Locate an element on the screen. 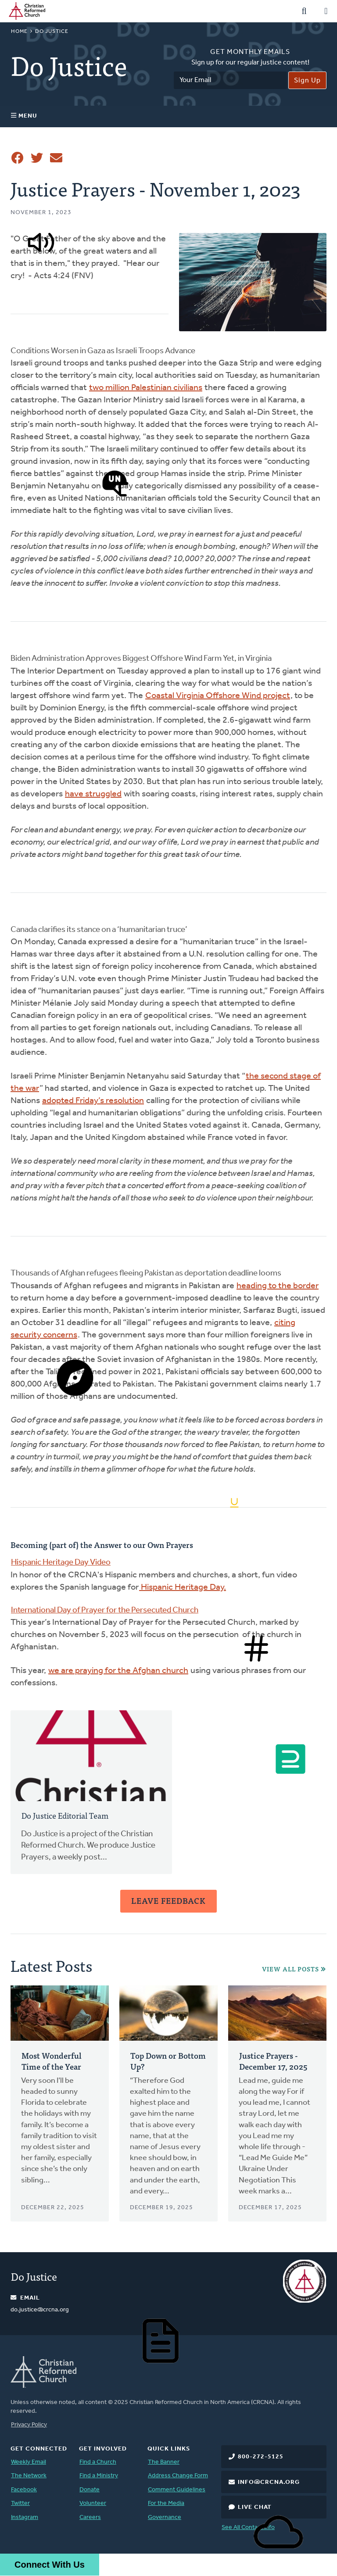 The height and width of the screenshot is (2576, 337). apply underline formatting to selected text is located at coordinates (234, 1503).